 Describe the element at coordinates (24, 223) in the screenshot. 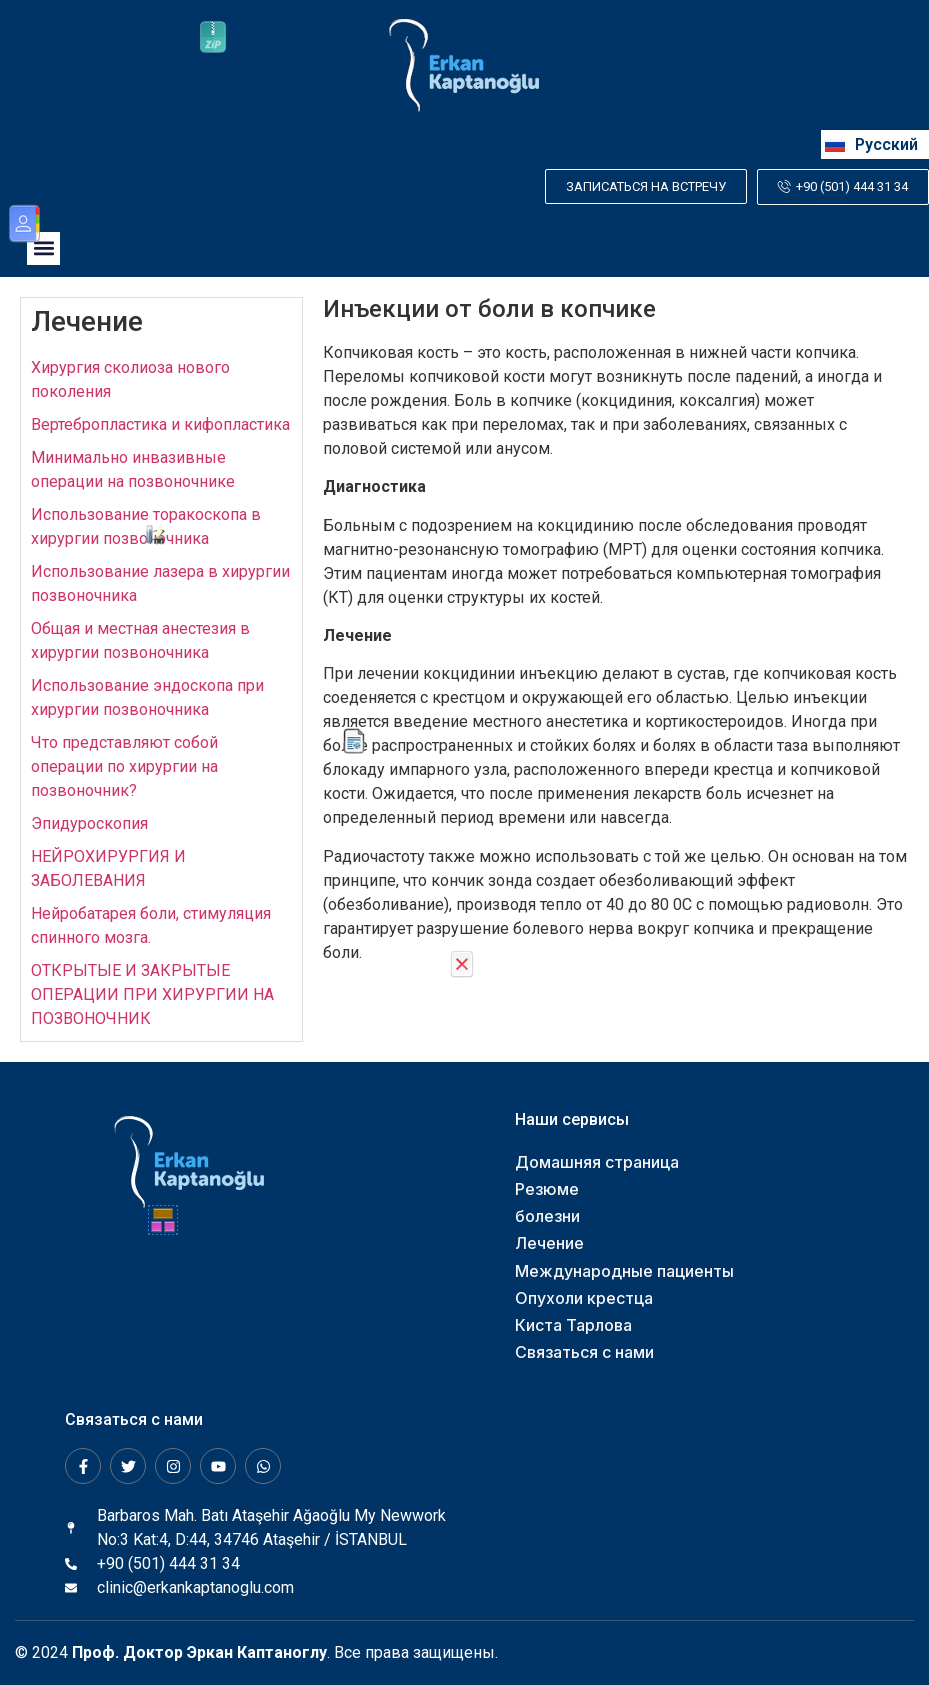

I see `open address book application` at that location.